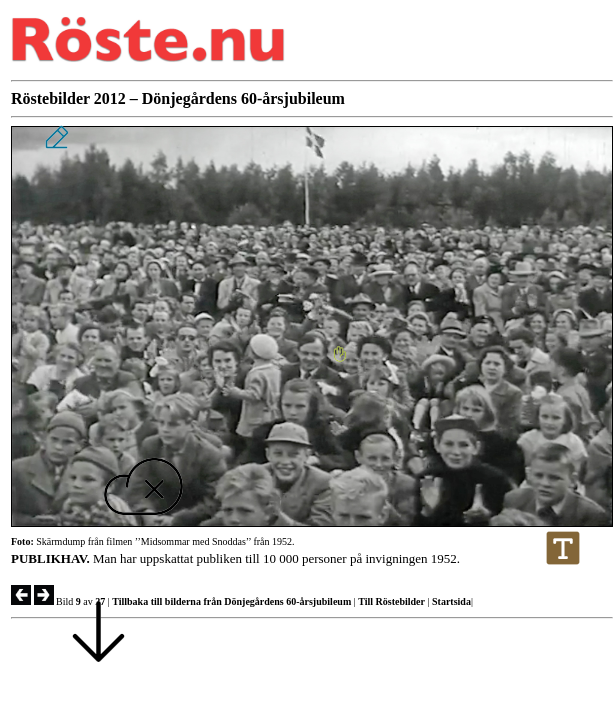 Image resolution: width=616 pixels, height=720 pixels. I want to click on format text or access text styling options, so click(563, 548).